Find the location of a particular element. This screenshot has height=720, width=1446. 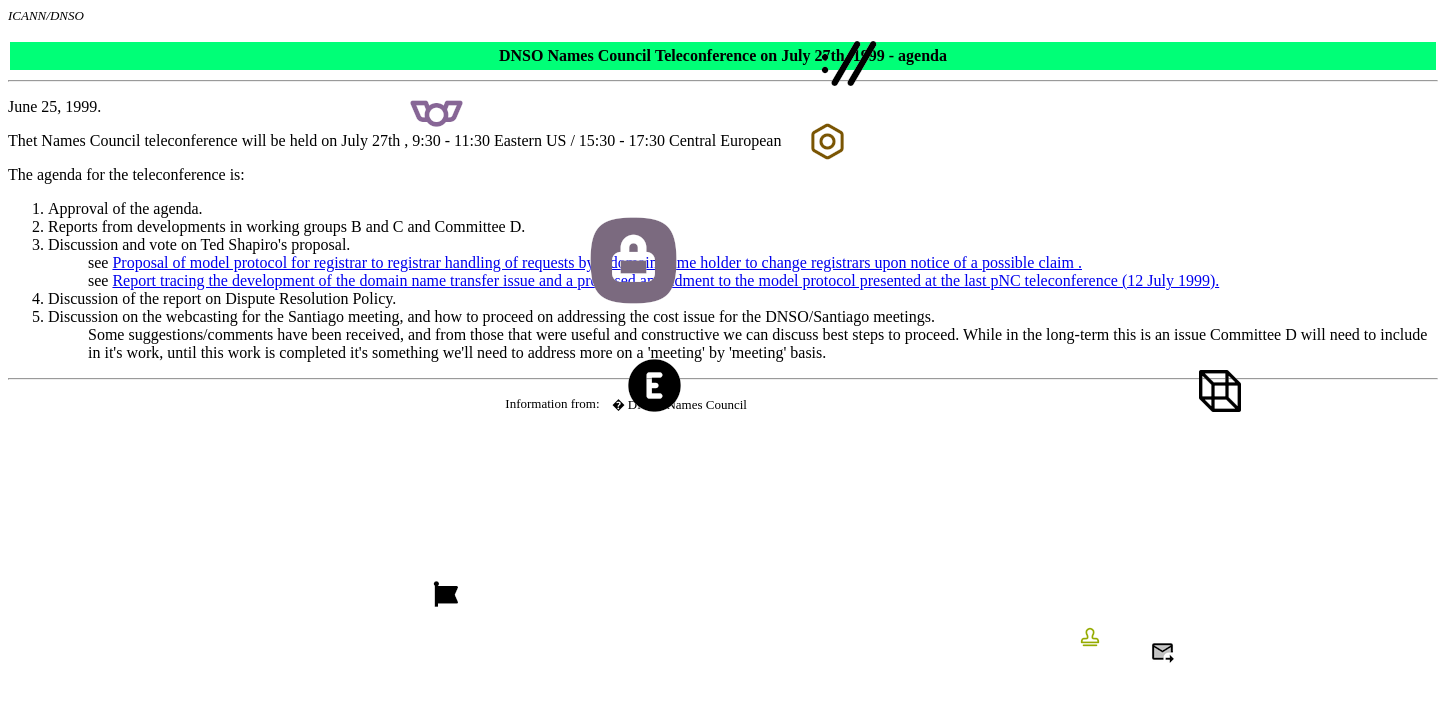

Font Awesome brand logo is located at coordinates (446, 594).